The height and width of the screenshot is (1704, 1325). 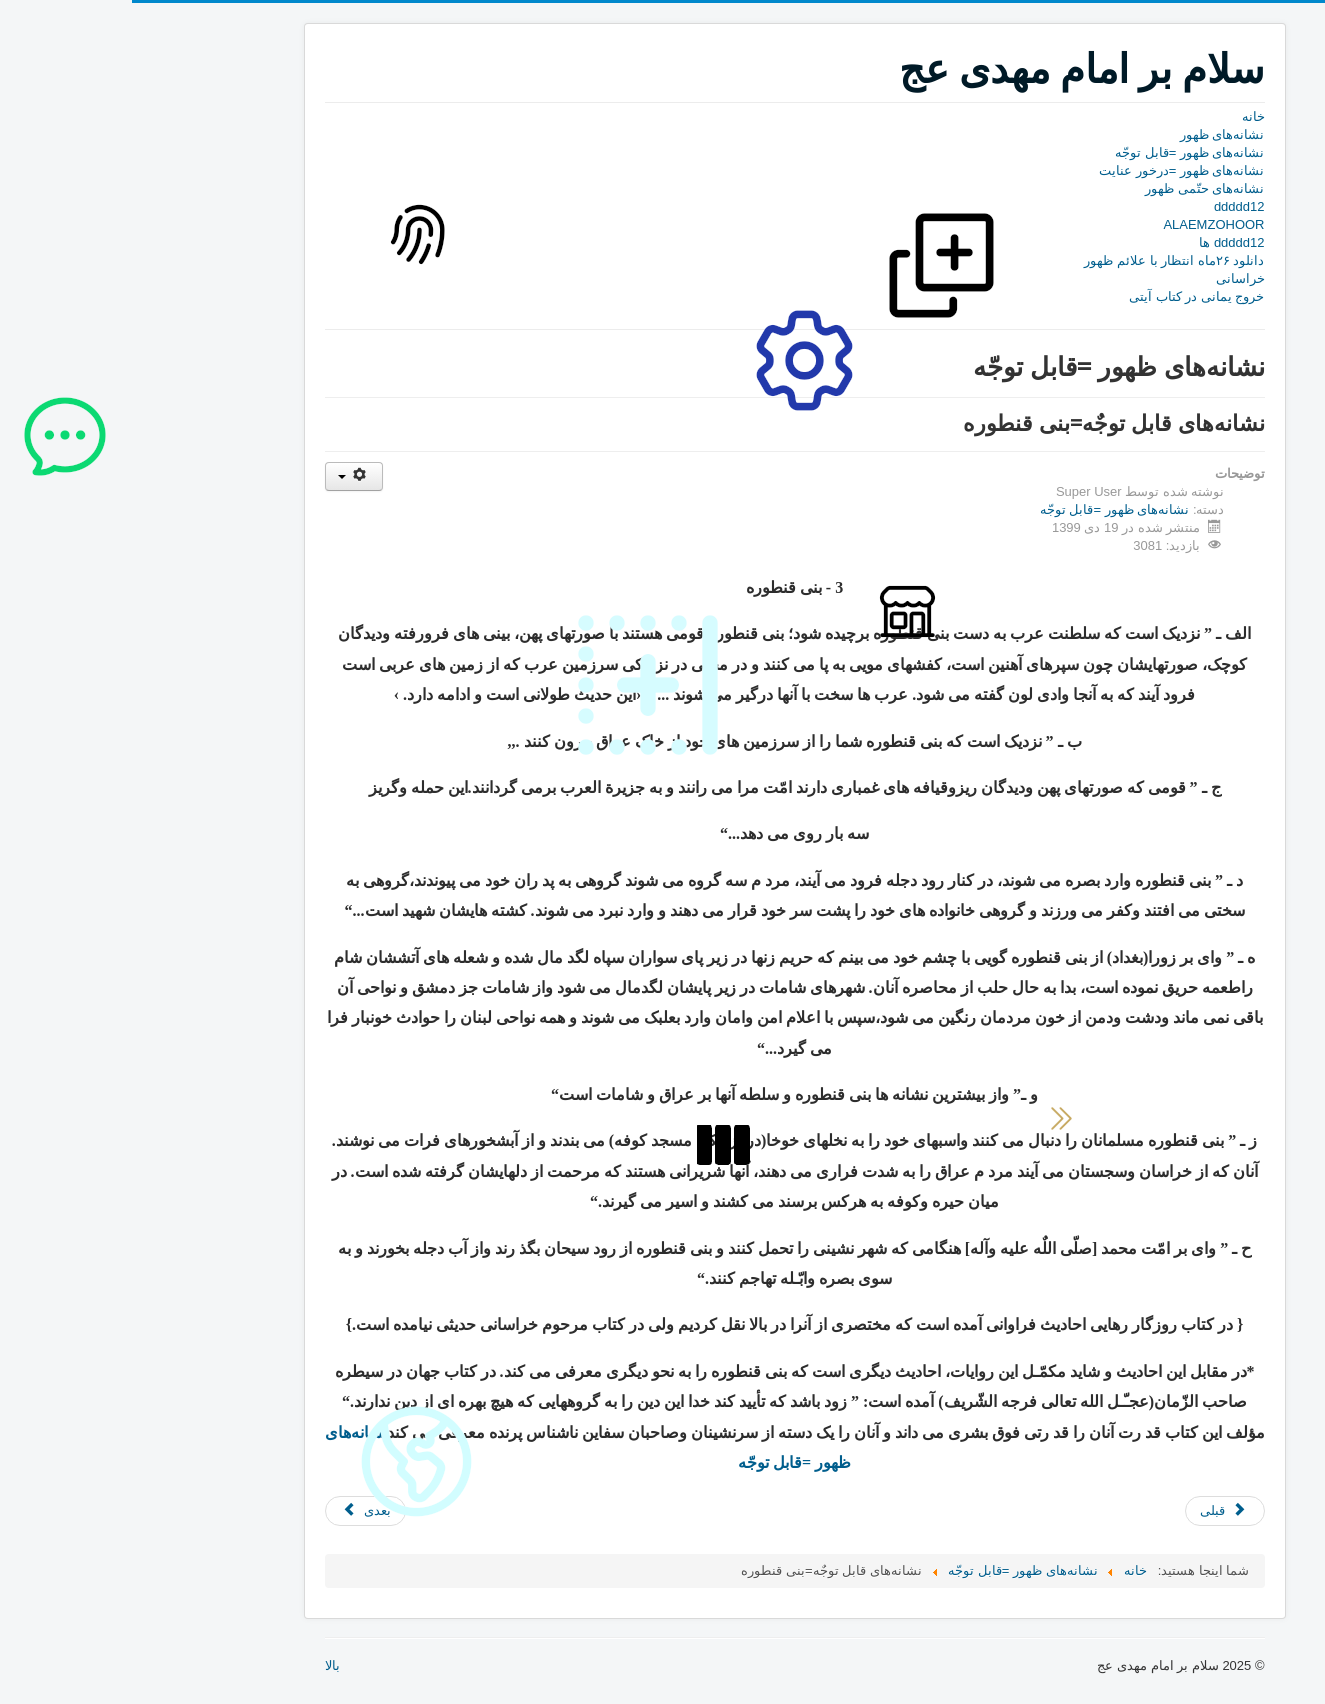 I want to click on open chat or messaging, so click(x=65, y=435).